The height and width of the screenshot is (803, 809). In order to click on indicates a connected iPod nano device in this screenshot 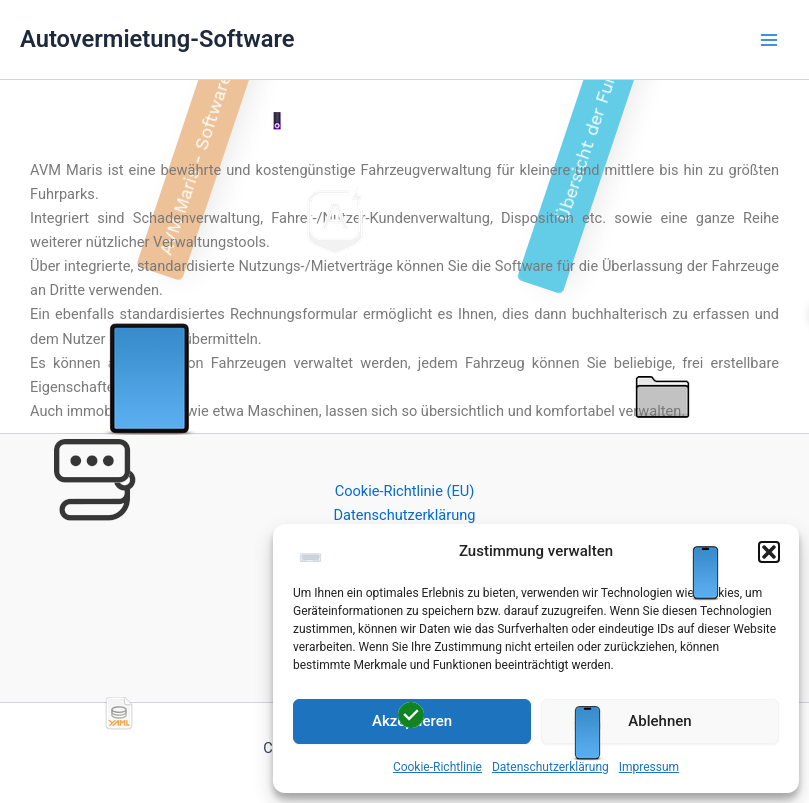, I will do `click(277, 121)`.